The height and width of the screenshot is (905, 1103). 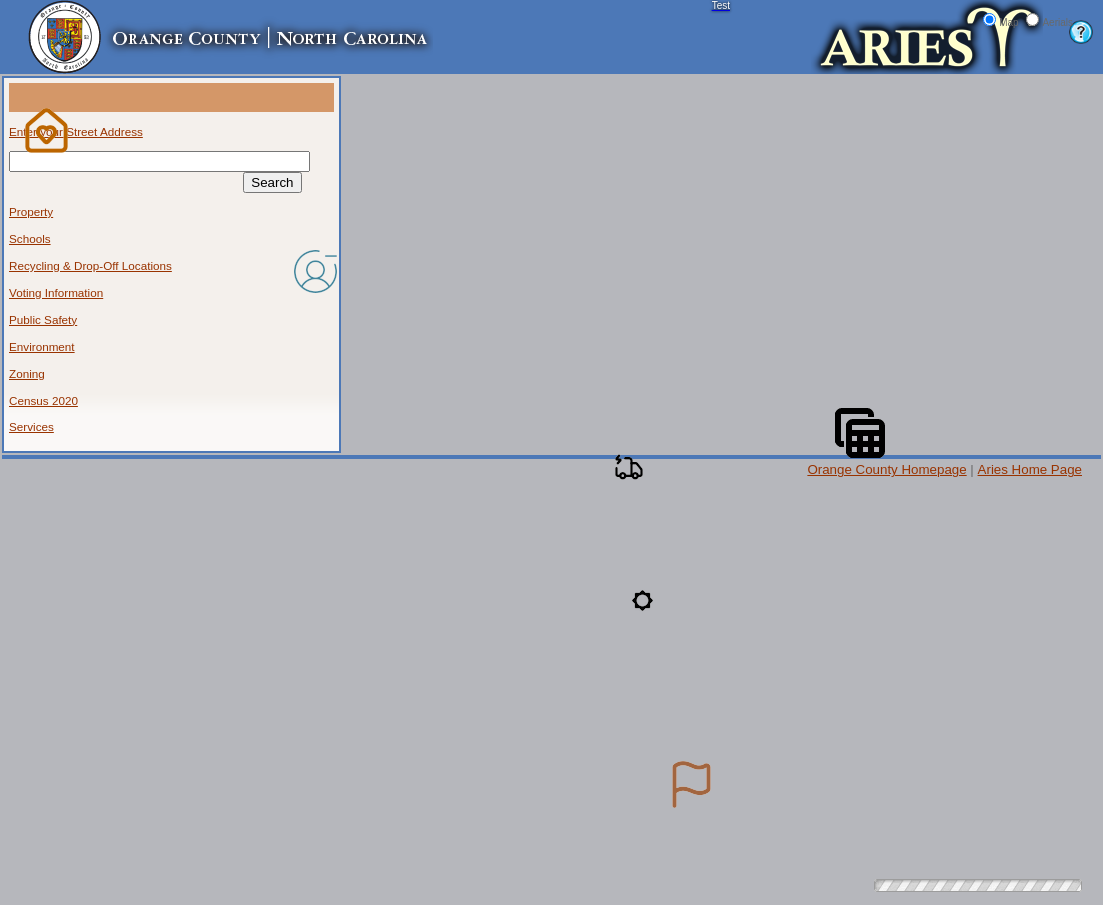 What do you see at coordinates (315, 271) in the screenshot?
I see `remove a user from your contacts` at bounding box center [315, 271].